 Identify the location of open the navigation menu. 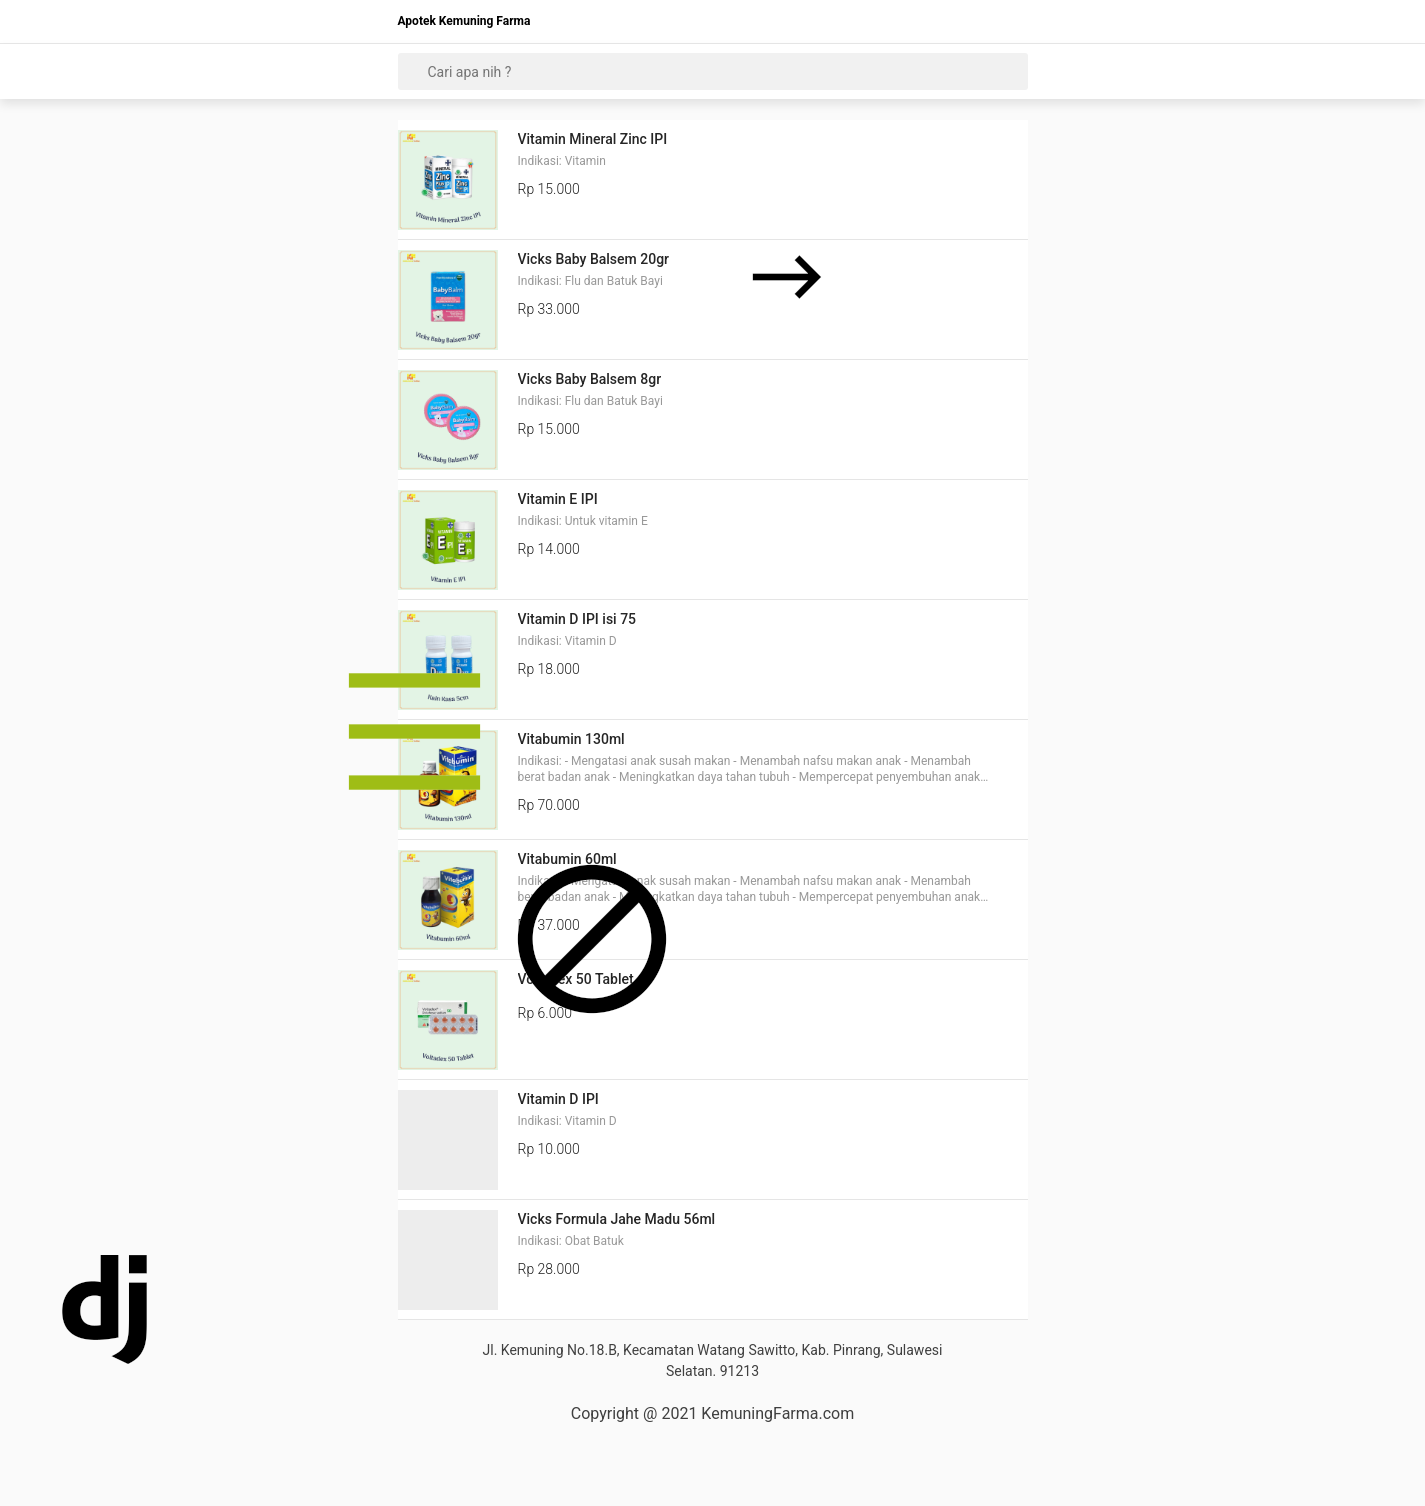
(414, 731).